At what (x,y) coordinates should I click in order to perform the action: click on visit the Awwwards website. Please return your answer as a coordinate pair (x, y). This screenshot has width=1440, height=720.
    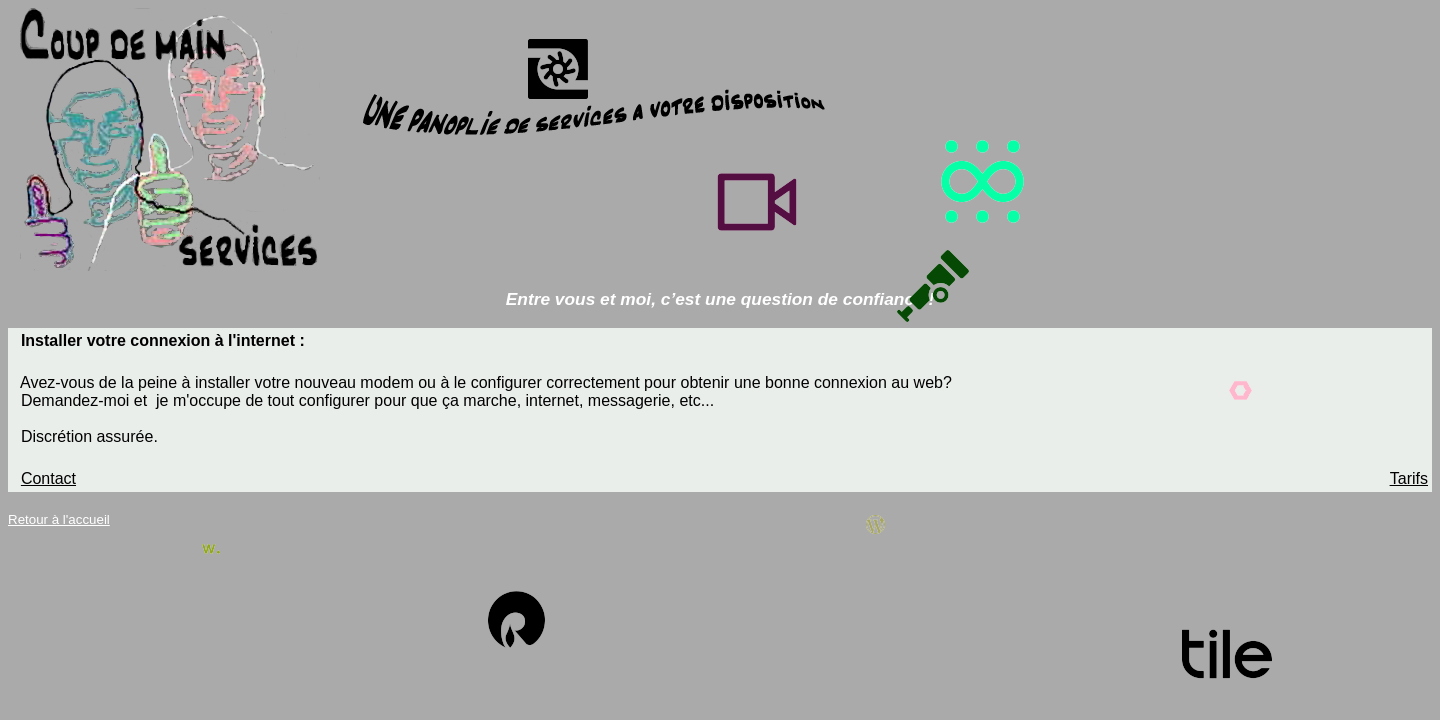
    Looking at the image, I should click on (211, 549).